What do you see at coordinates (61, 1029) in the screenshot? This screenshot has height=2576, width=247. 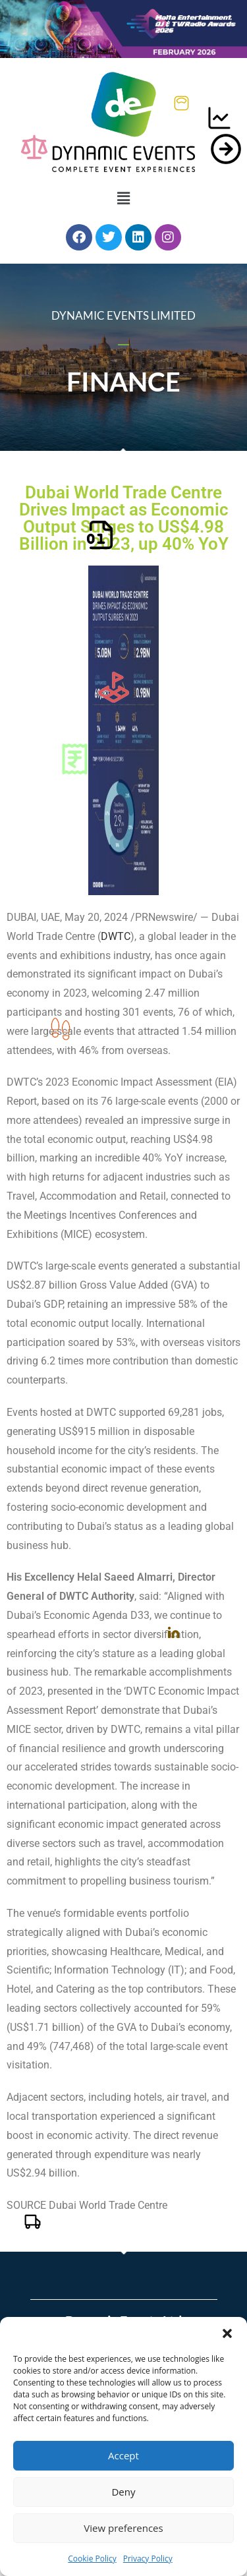 I see `view step count or walking activity` at bounding box center [61, 1029].